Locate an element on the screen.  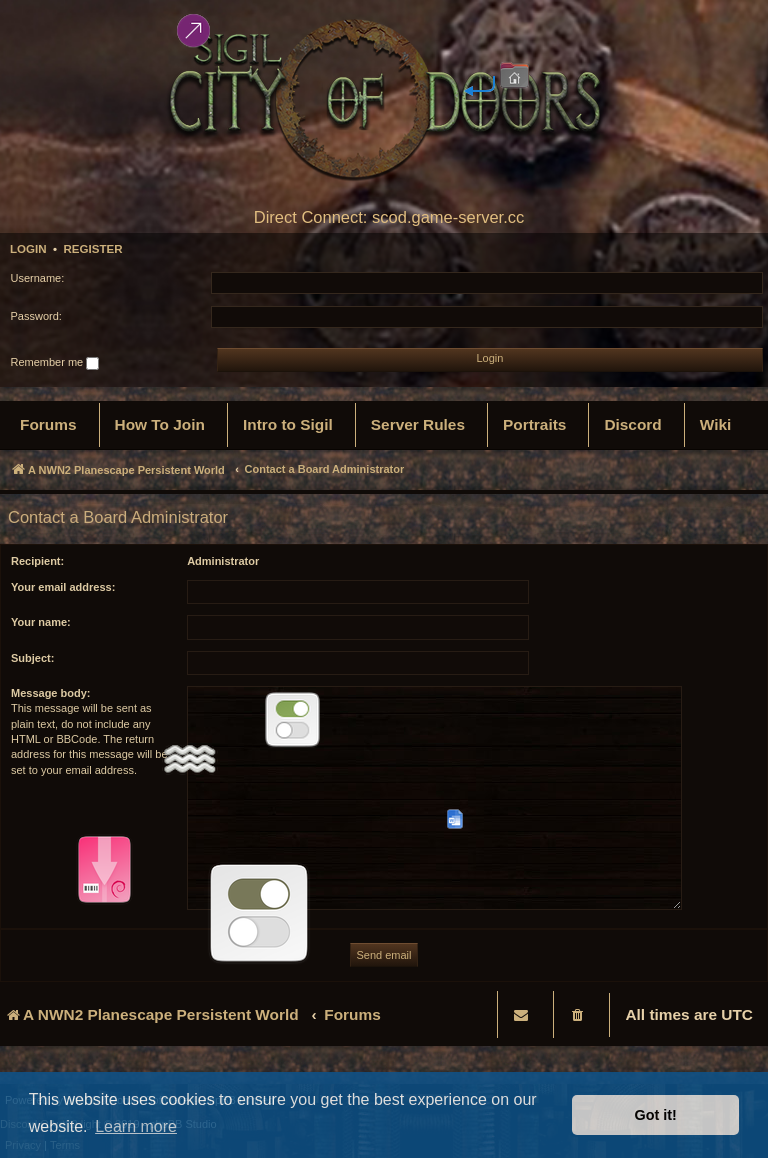
open gnome tweaks to customize system settings is located at coordinates (292, 719).